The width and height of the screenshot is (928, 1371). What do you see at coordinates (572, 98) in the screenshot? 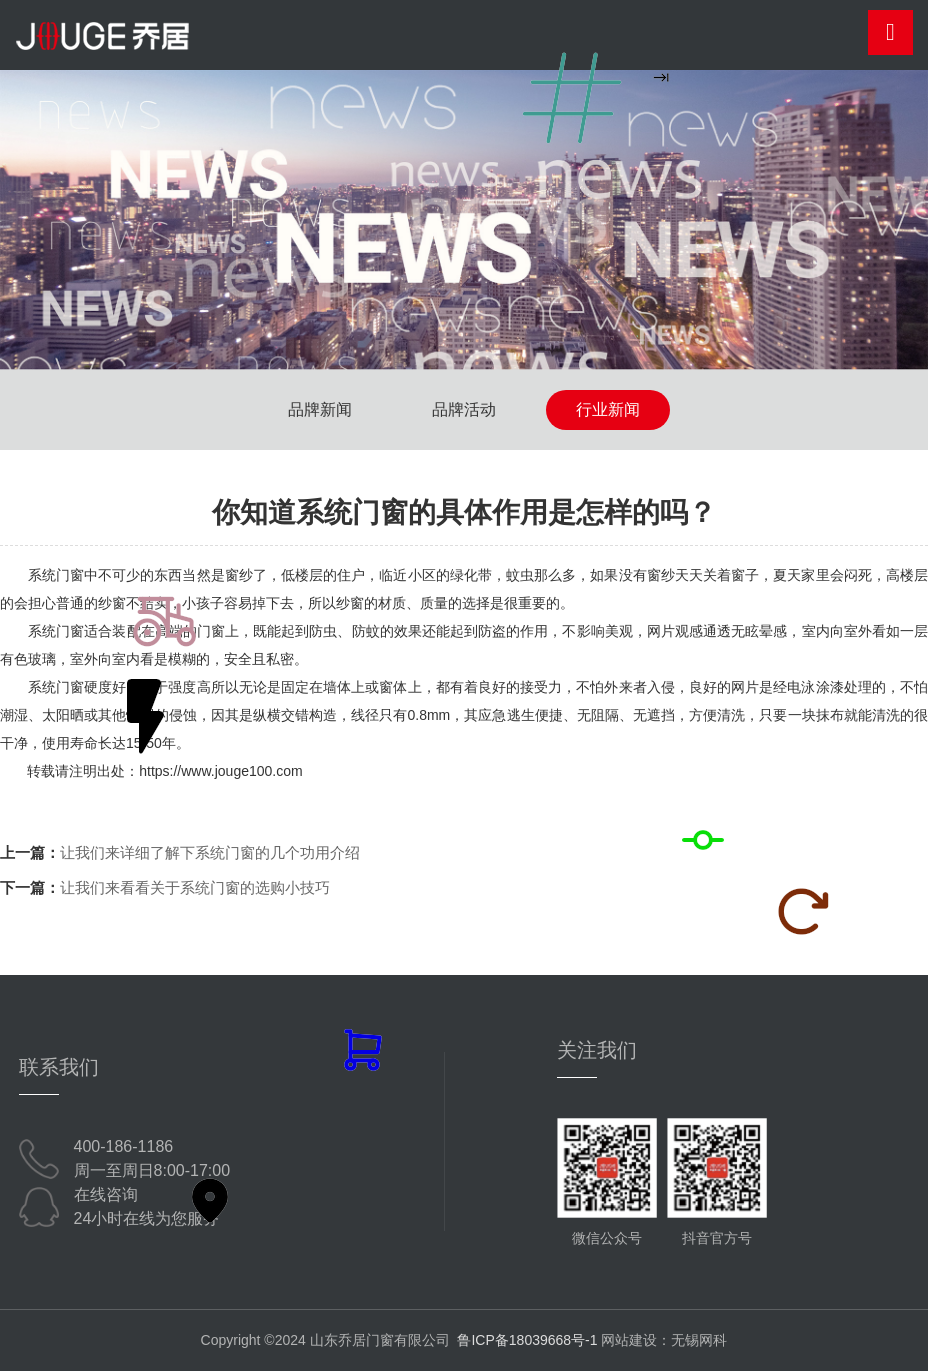
I see `view or browse hashtags` at bounding box center [572, 98].